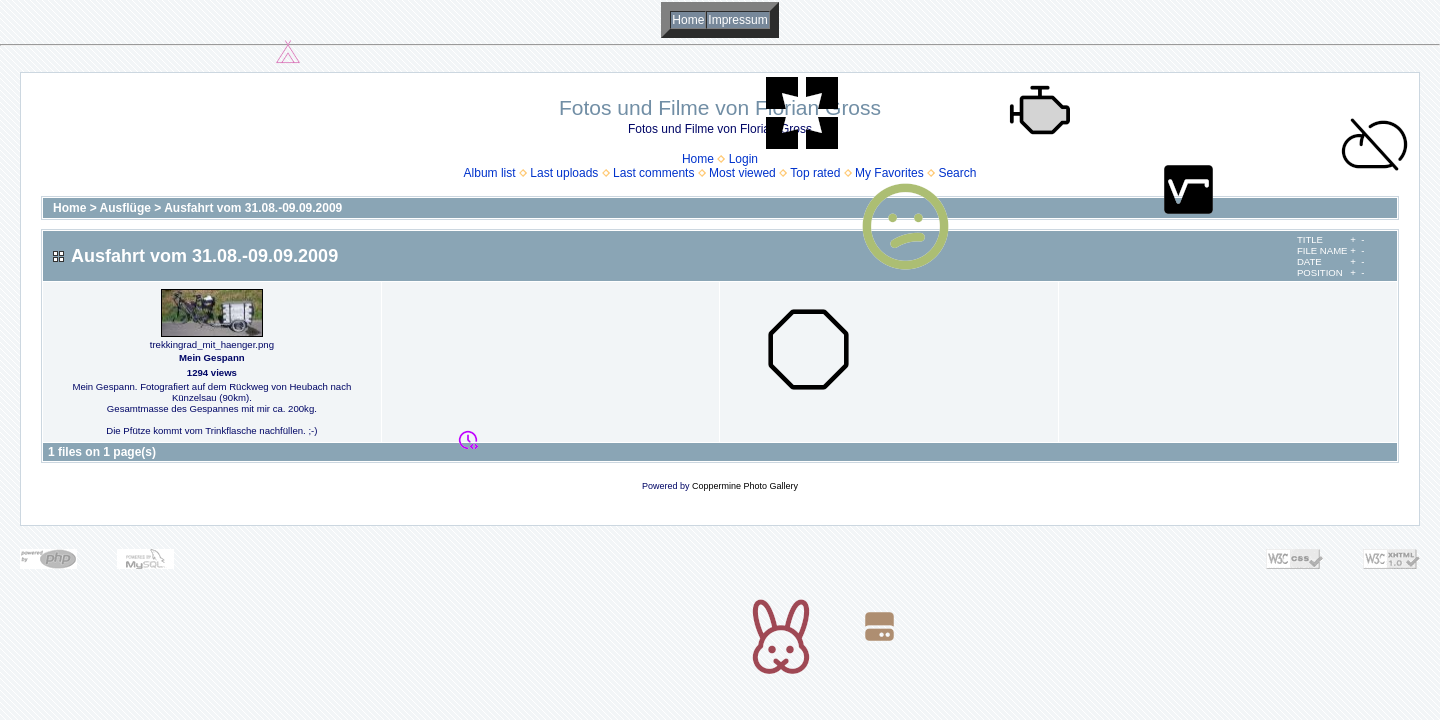 The image size is (1440, 720). What do you see at coordinates (802, 113) in the screenshot?
I see `view pages or documents` at bounding box center [802, 113].